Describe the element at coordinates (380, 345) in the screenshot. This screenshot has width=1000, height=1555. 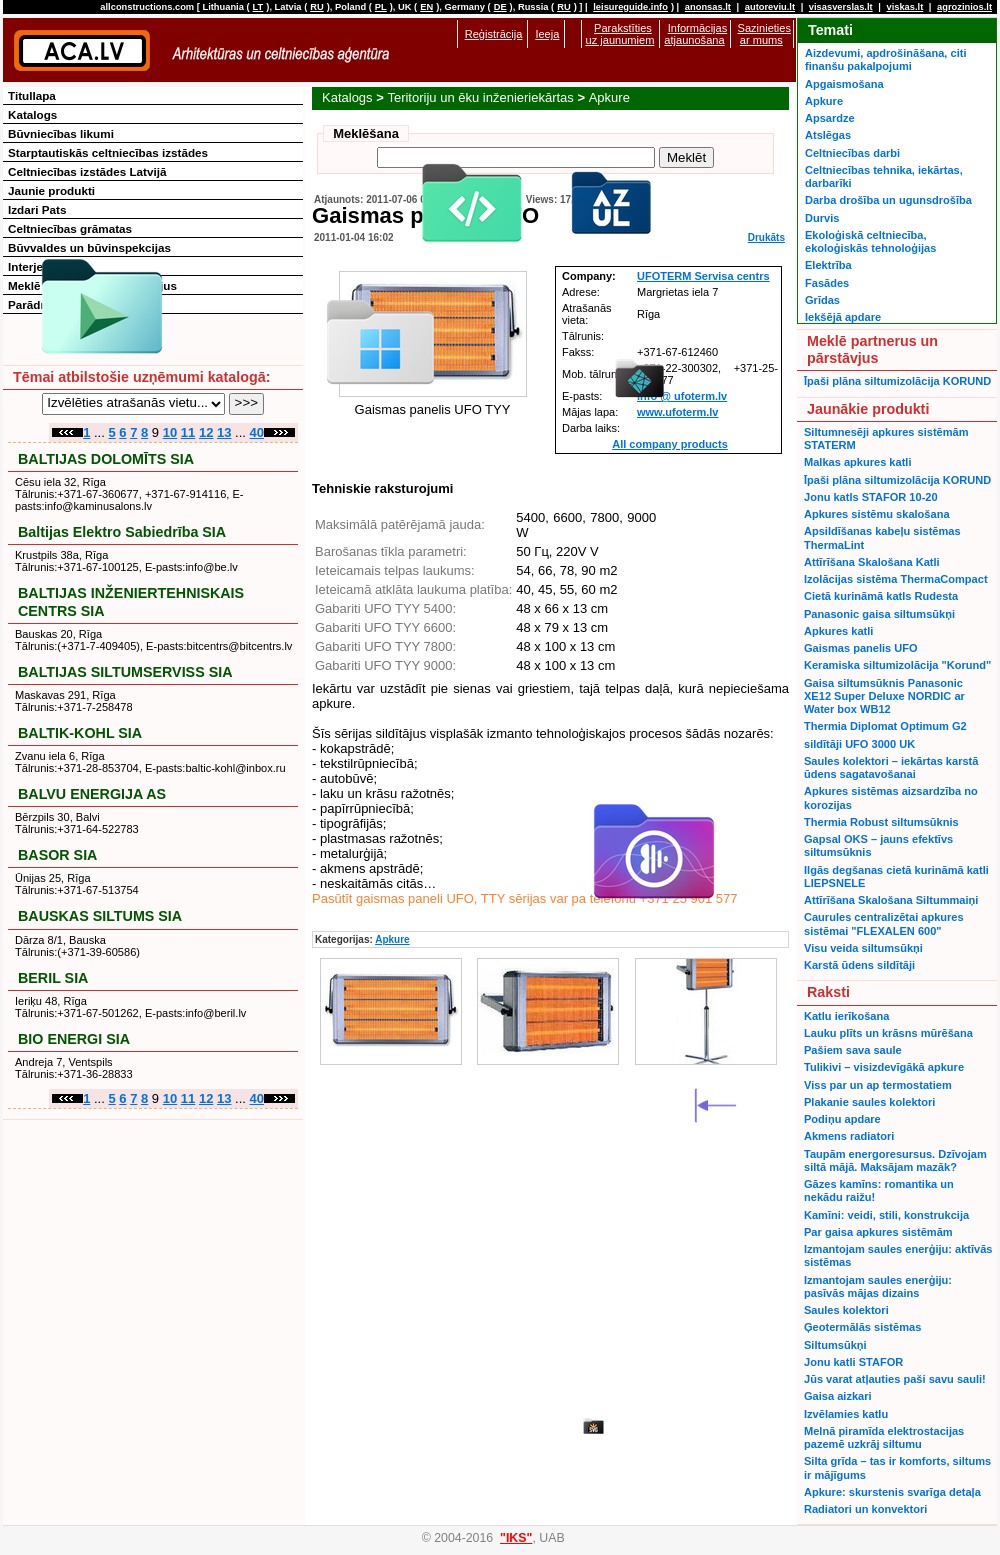
I see `open the windows 11 system folder` at that location.